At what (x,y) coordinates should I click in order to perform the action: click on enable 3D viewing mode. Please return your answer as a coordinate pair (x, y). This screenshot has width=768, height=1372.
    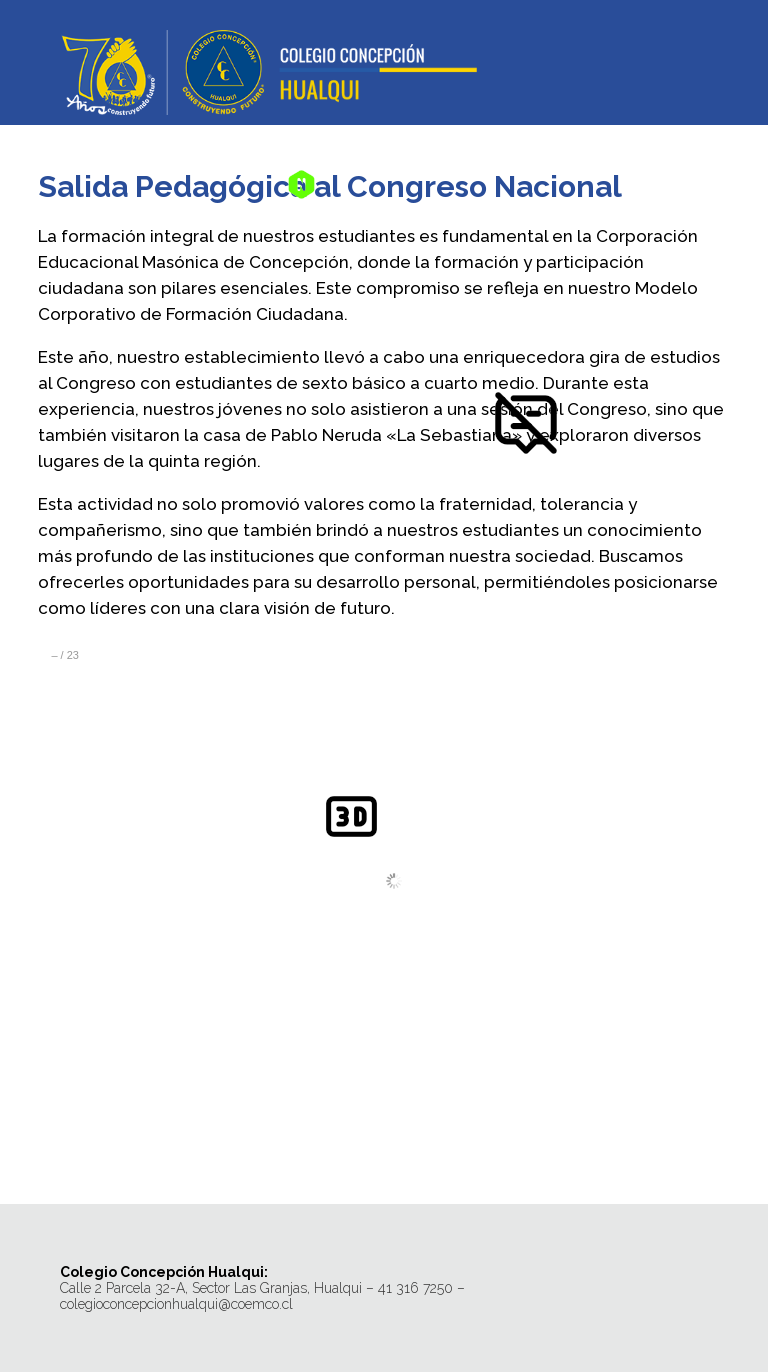
    Looking at the image, I should click on (351, 816).